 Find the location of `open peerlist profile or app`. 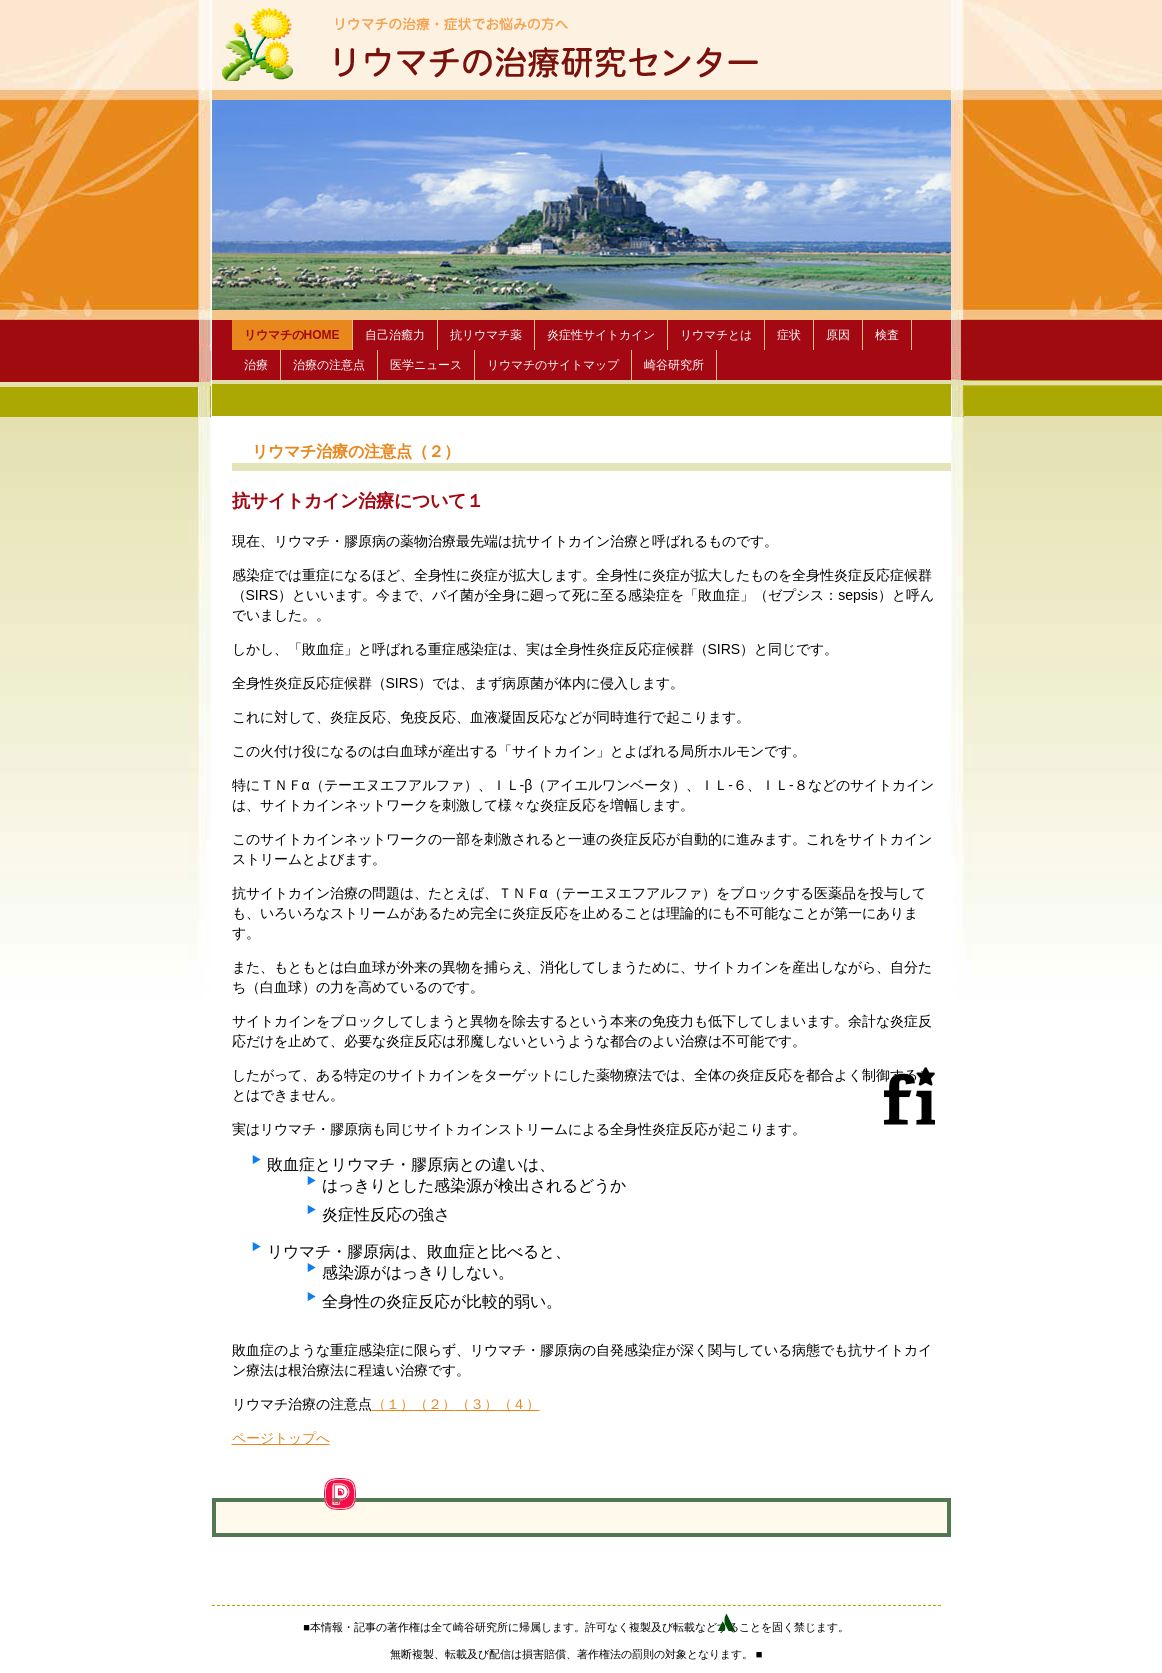

open peerlist profile or app is located at coordinates (340, 1494).